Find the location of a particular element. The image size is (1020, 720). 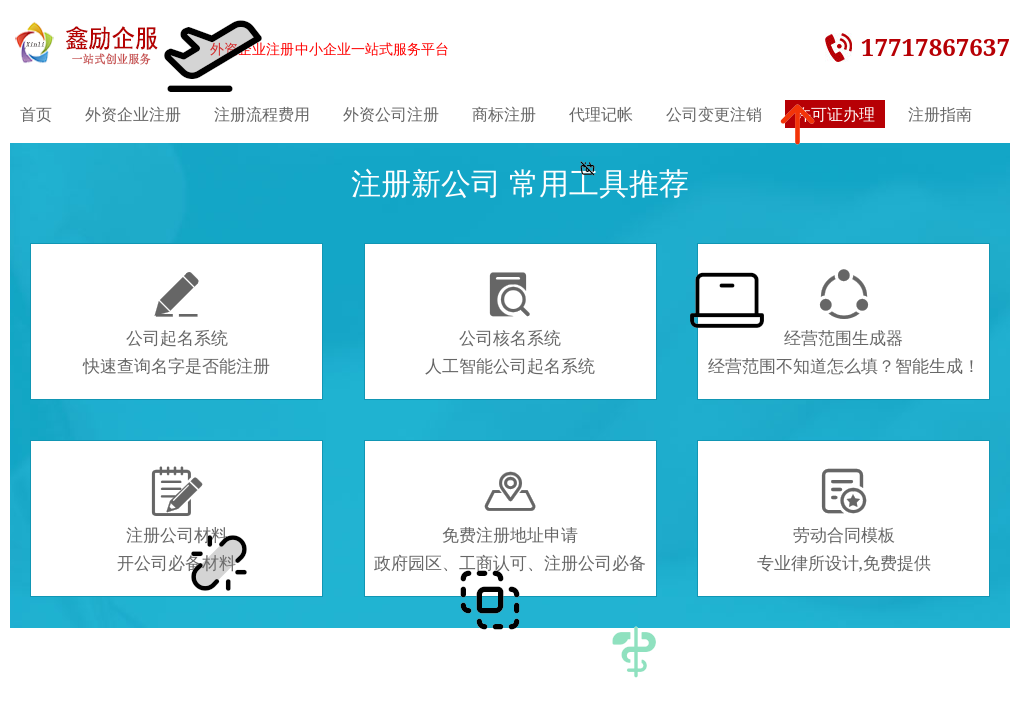

access medical or healthcare services is located at coordinates (636, 652).